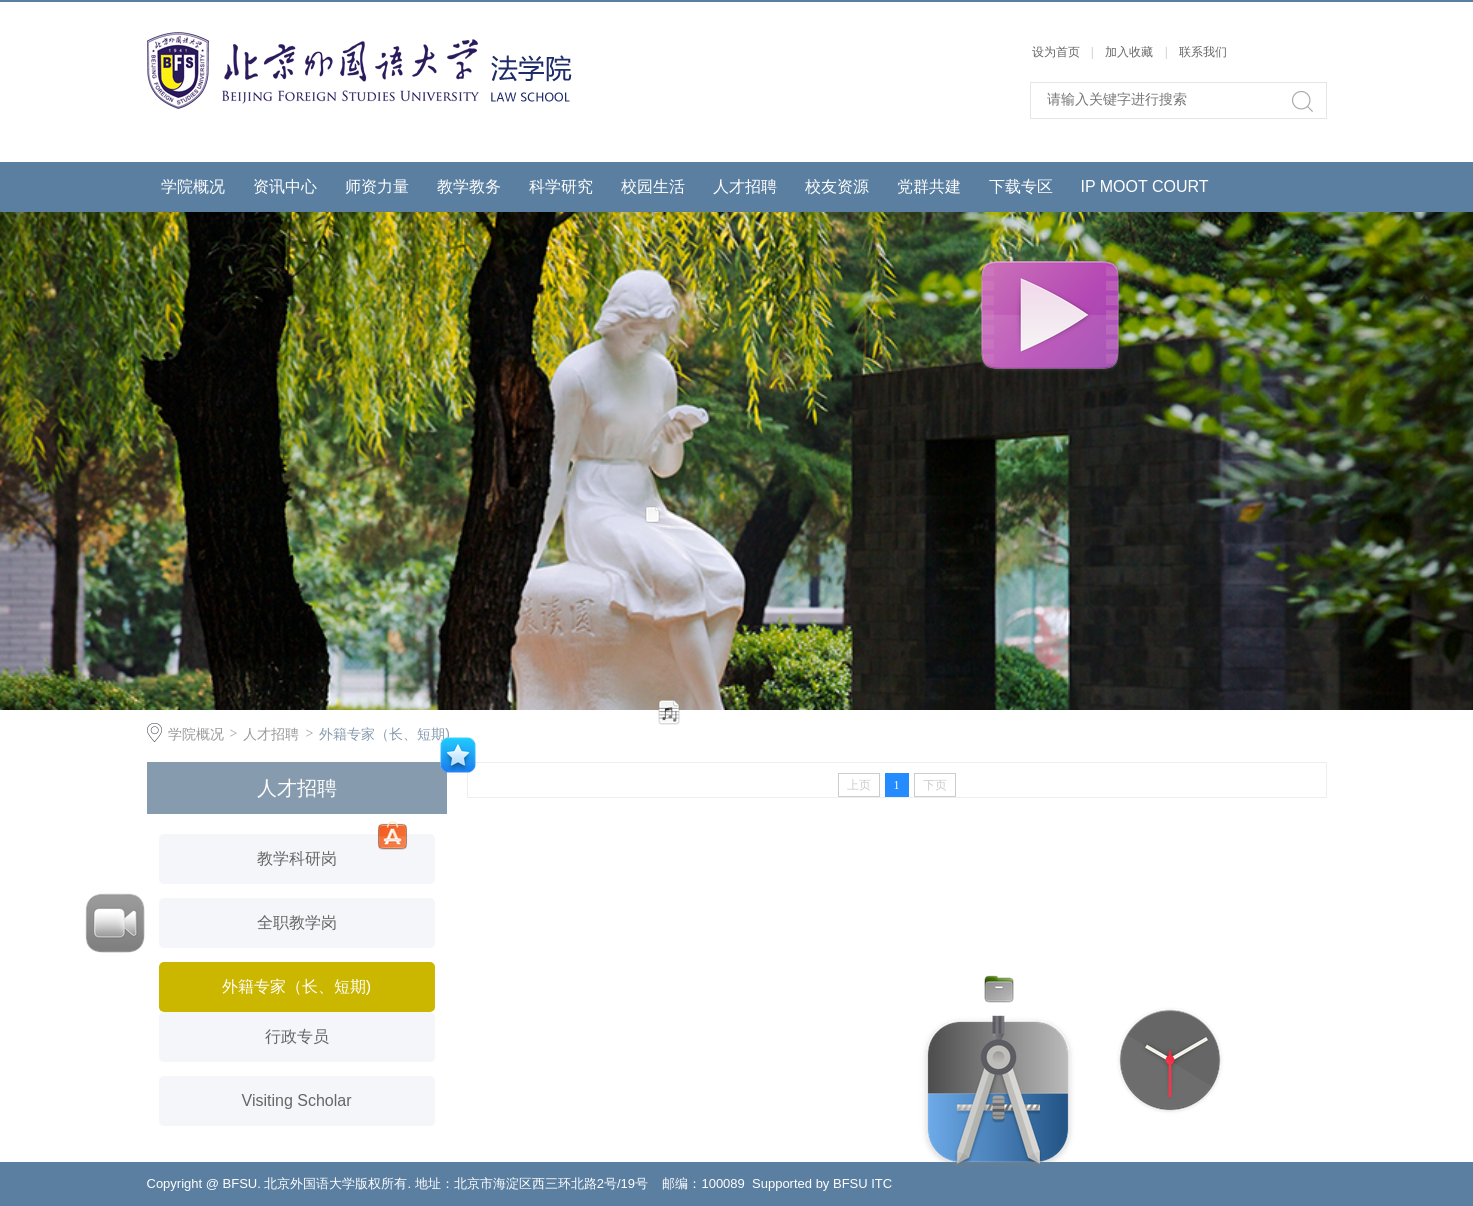  I want to click on open app icon preview tool, so click(998, 1092).